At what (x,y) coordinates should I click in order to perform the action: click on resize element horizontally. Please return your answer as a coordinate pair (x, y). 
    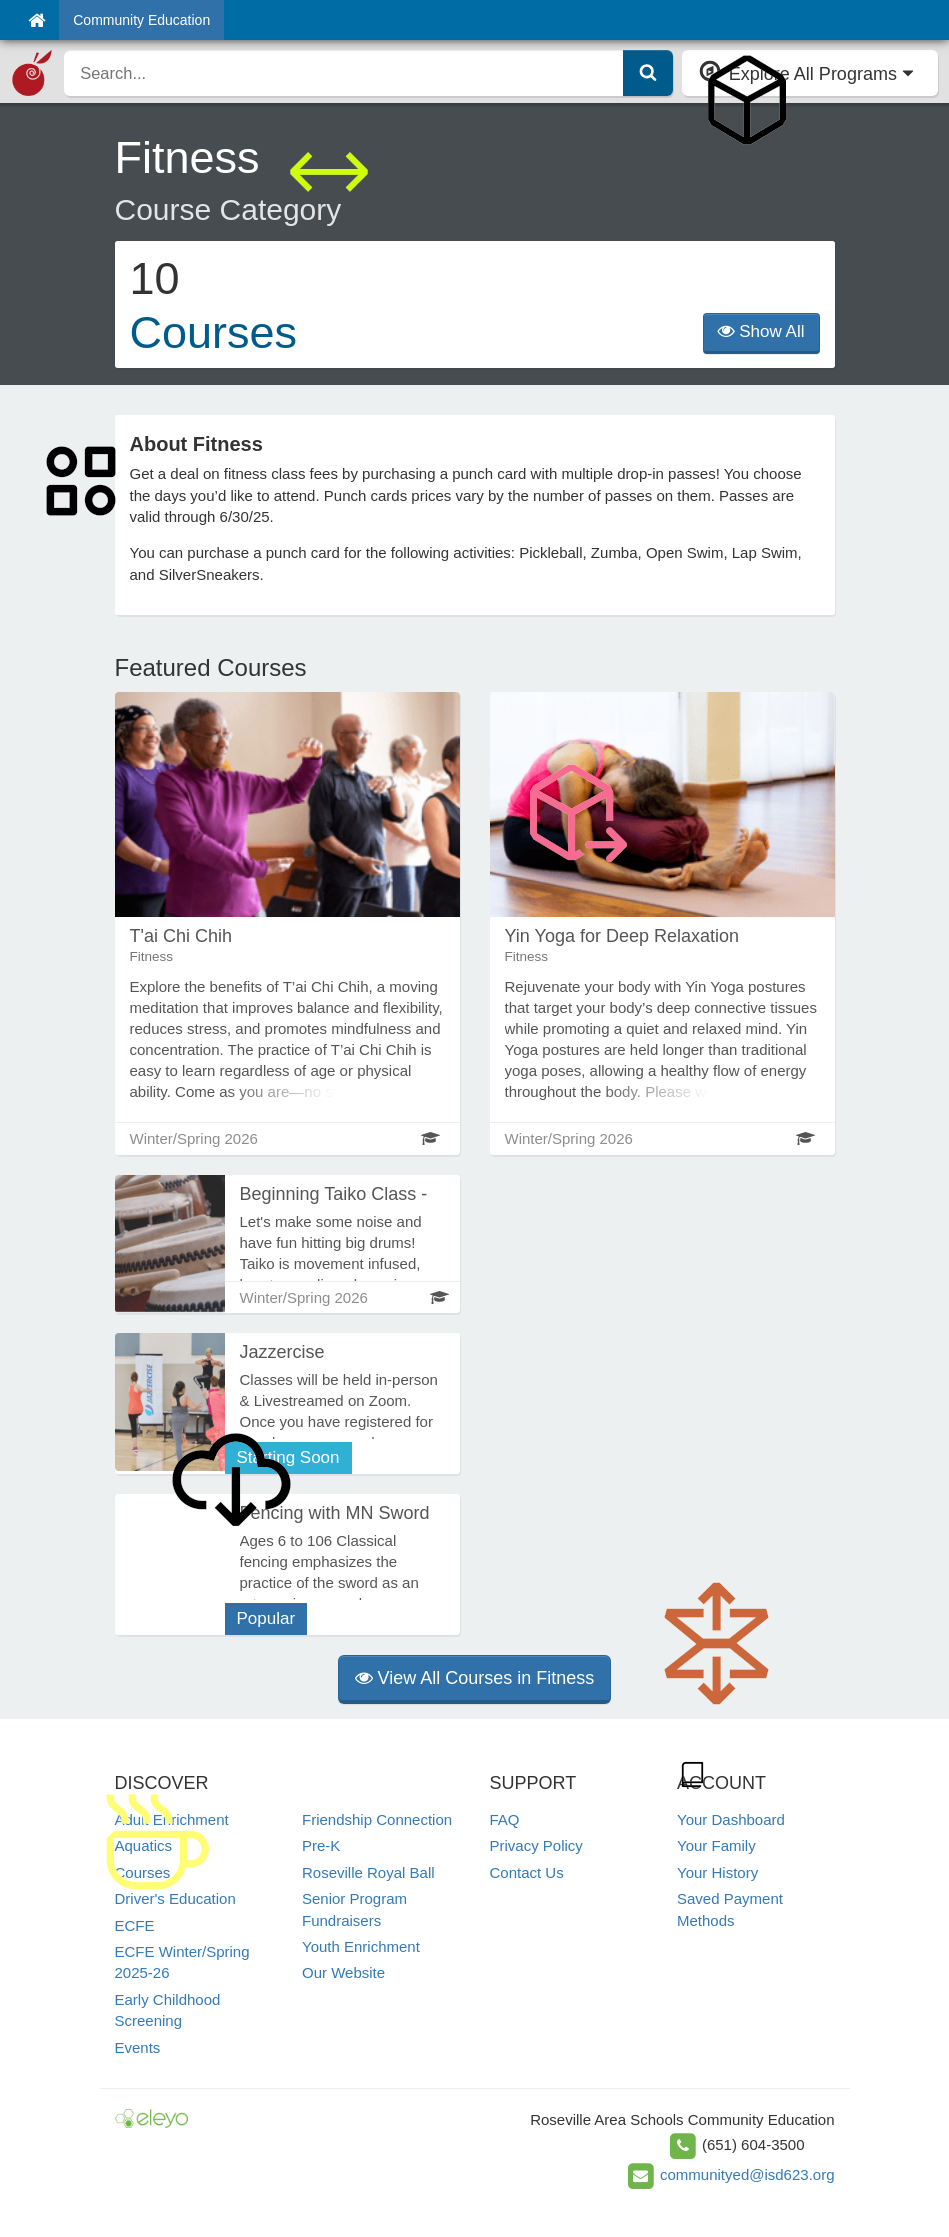
    Looking at the image, I should click on (329, 169).